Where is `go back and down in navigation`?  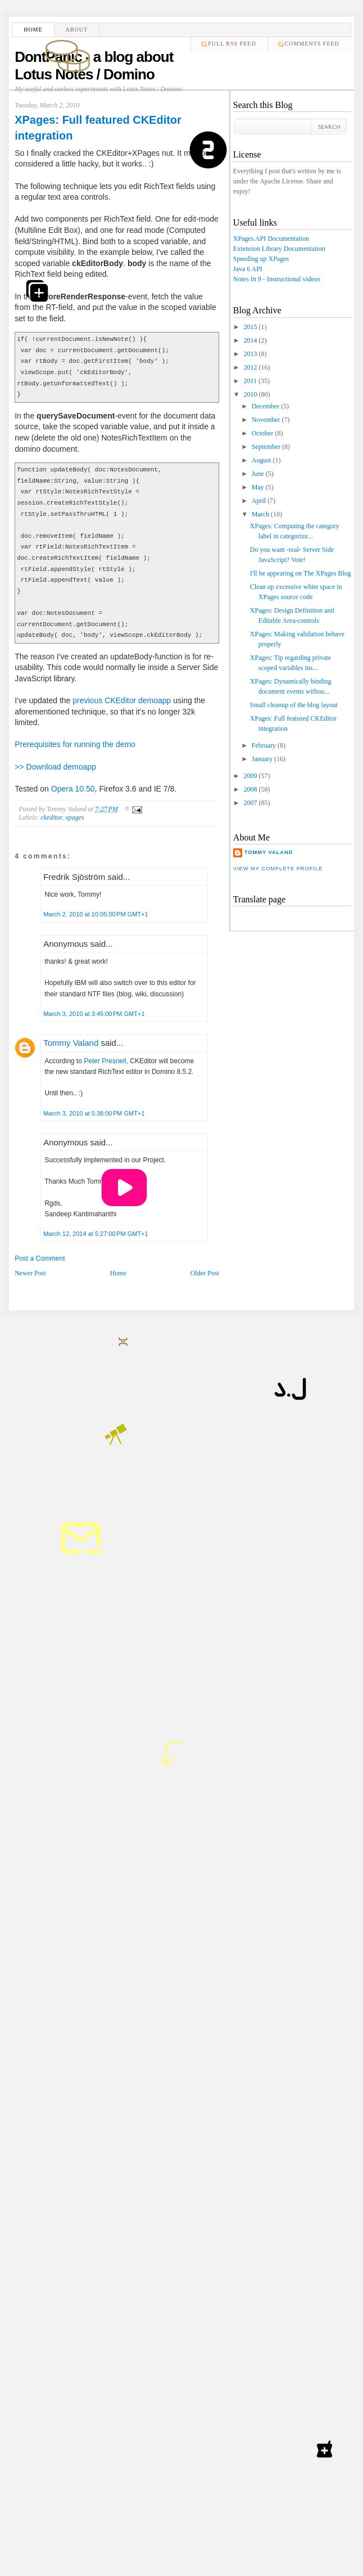 go back and down in navigation is located at coordinates (170, 1754).